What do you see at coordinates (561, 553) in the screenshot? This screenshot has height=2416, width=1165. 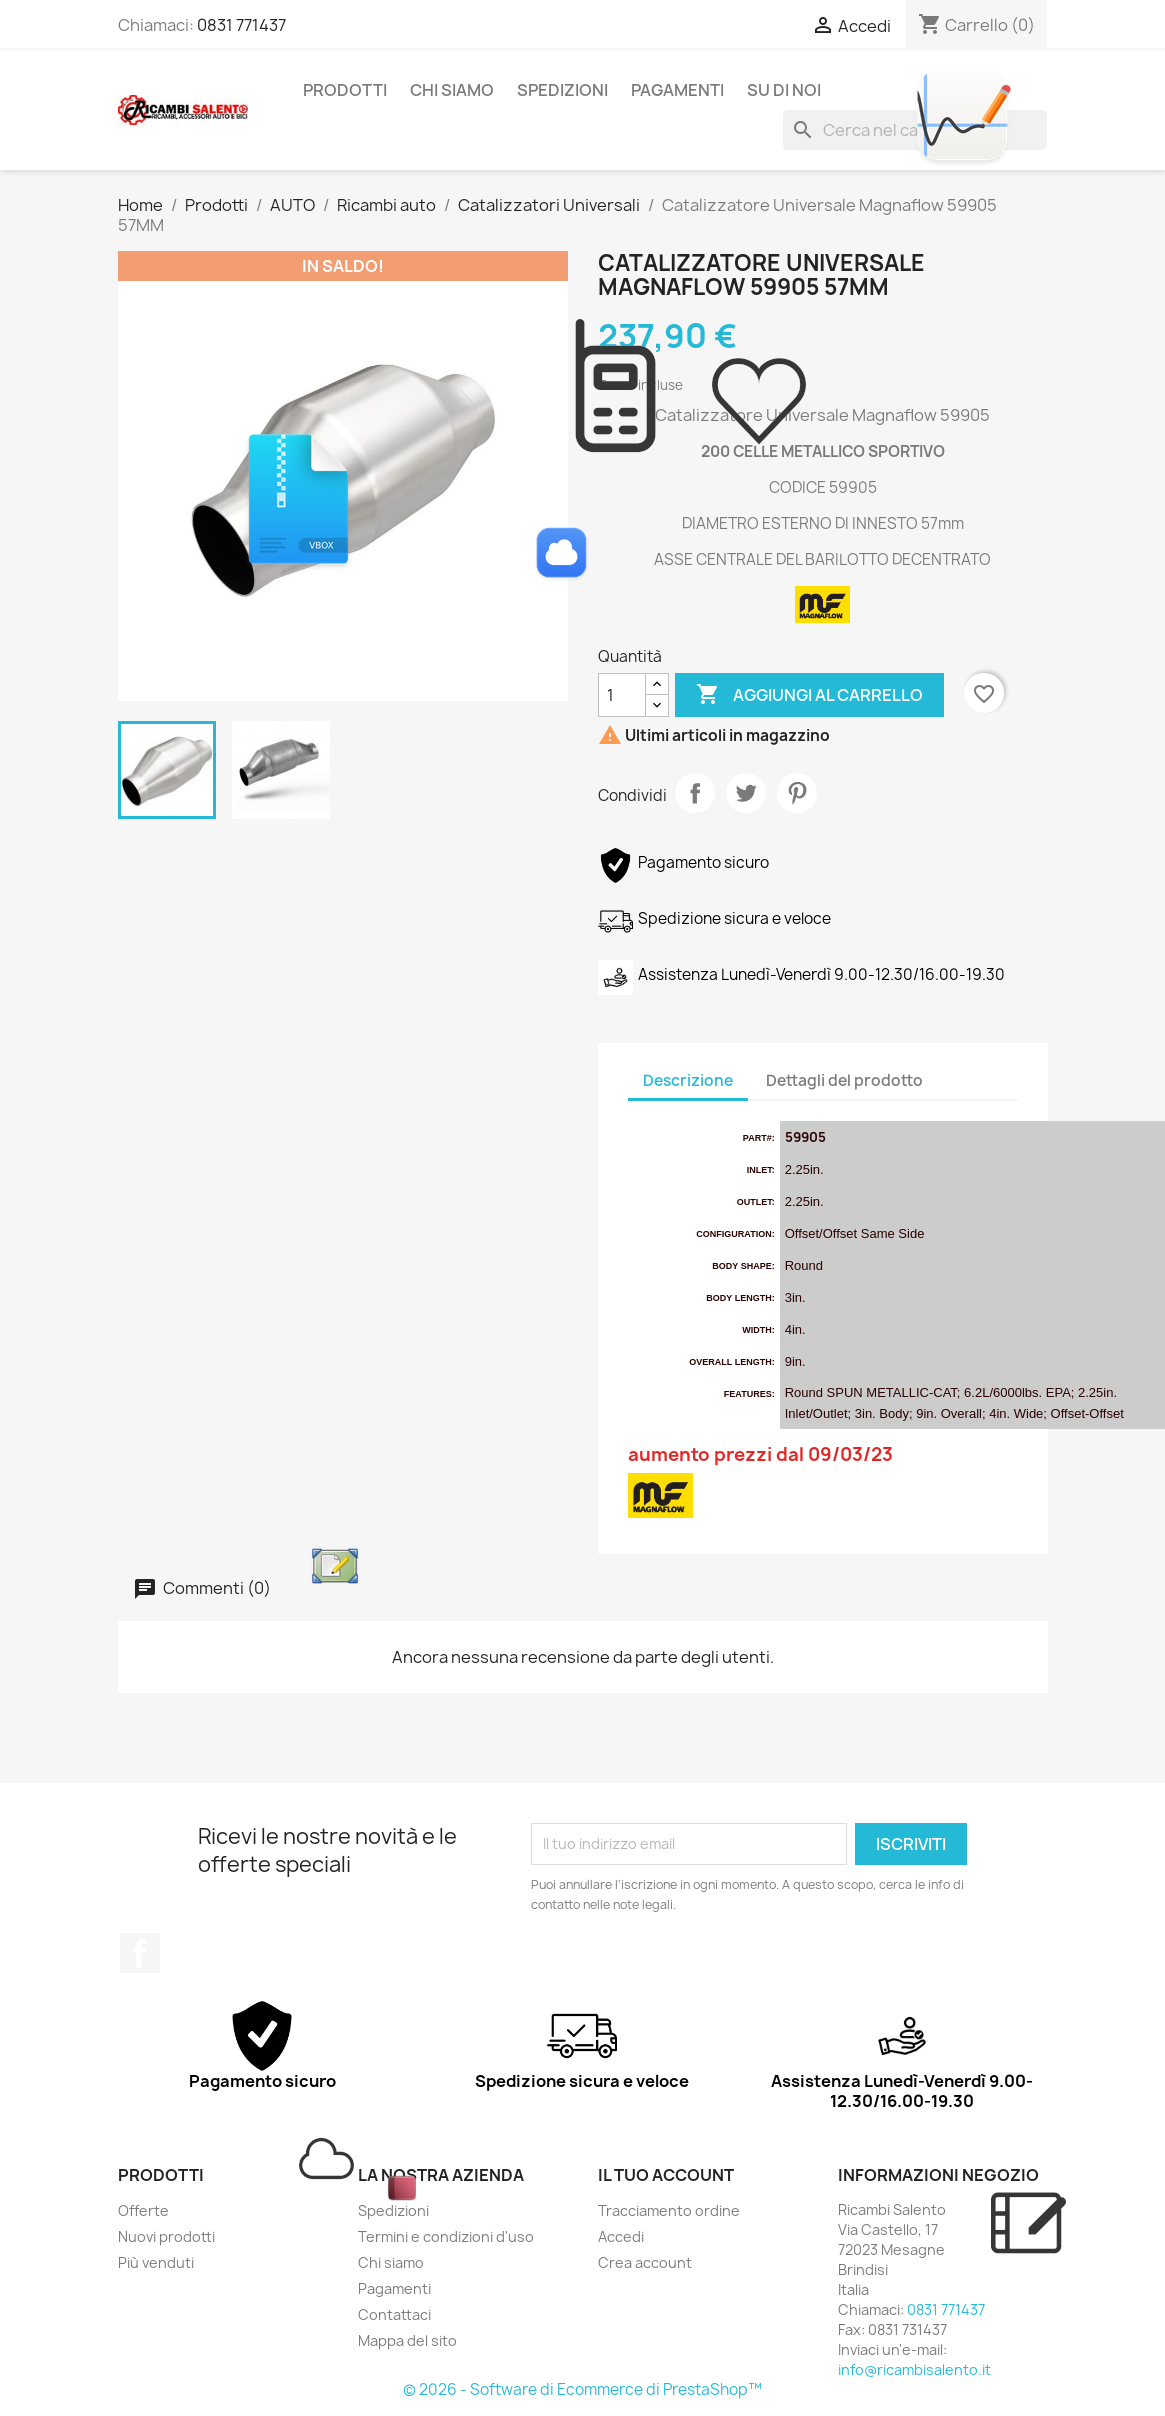 I see `open internet or network settings` at bounding box center [561, 553].